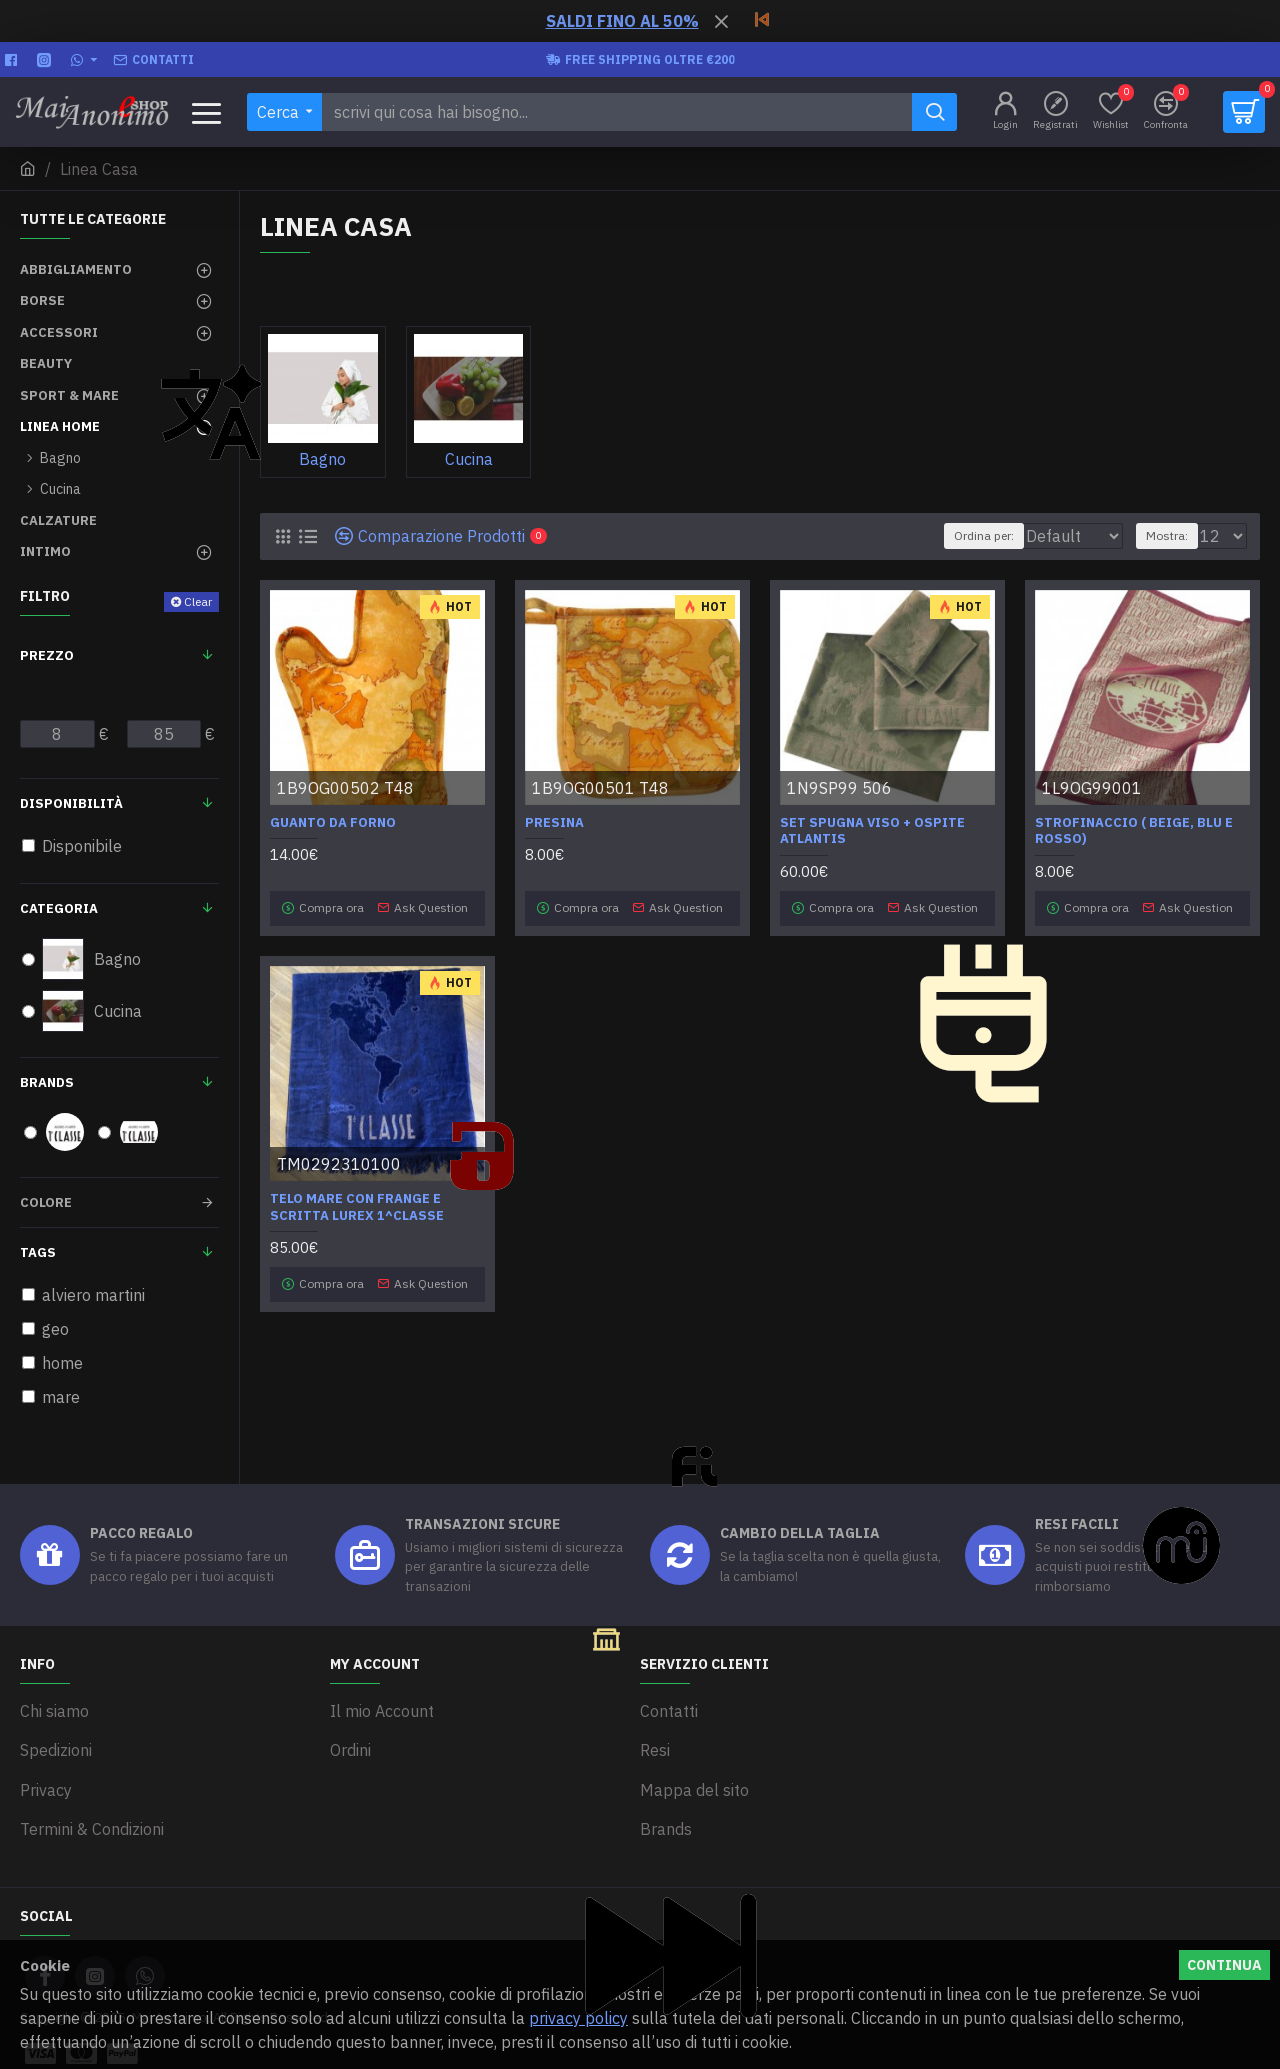 Image resolution: width=1280 pixels, height=2069 pixels. What do you see at coordinates (482, 1156) in the screenshot?
I see `open MetaGer search engine` at bounding box center [482, 1156].